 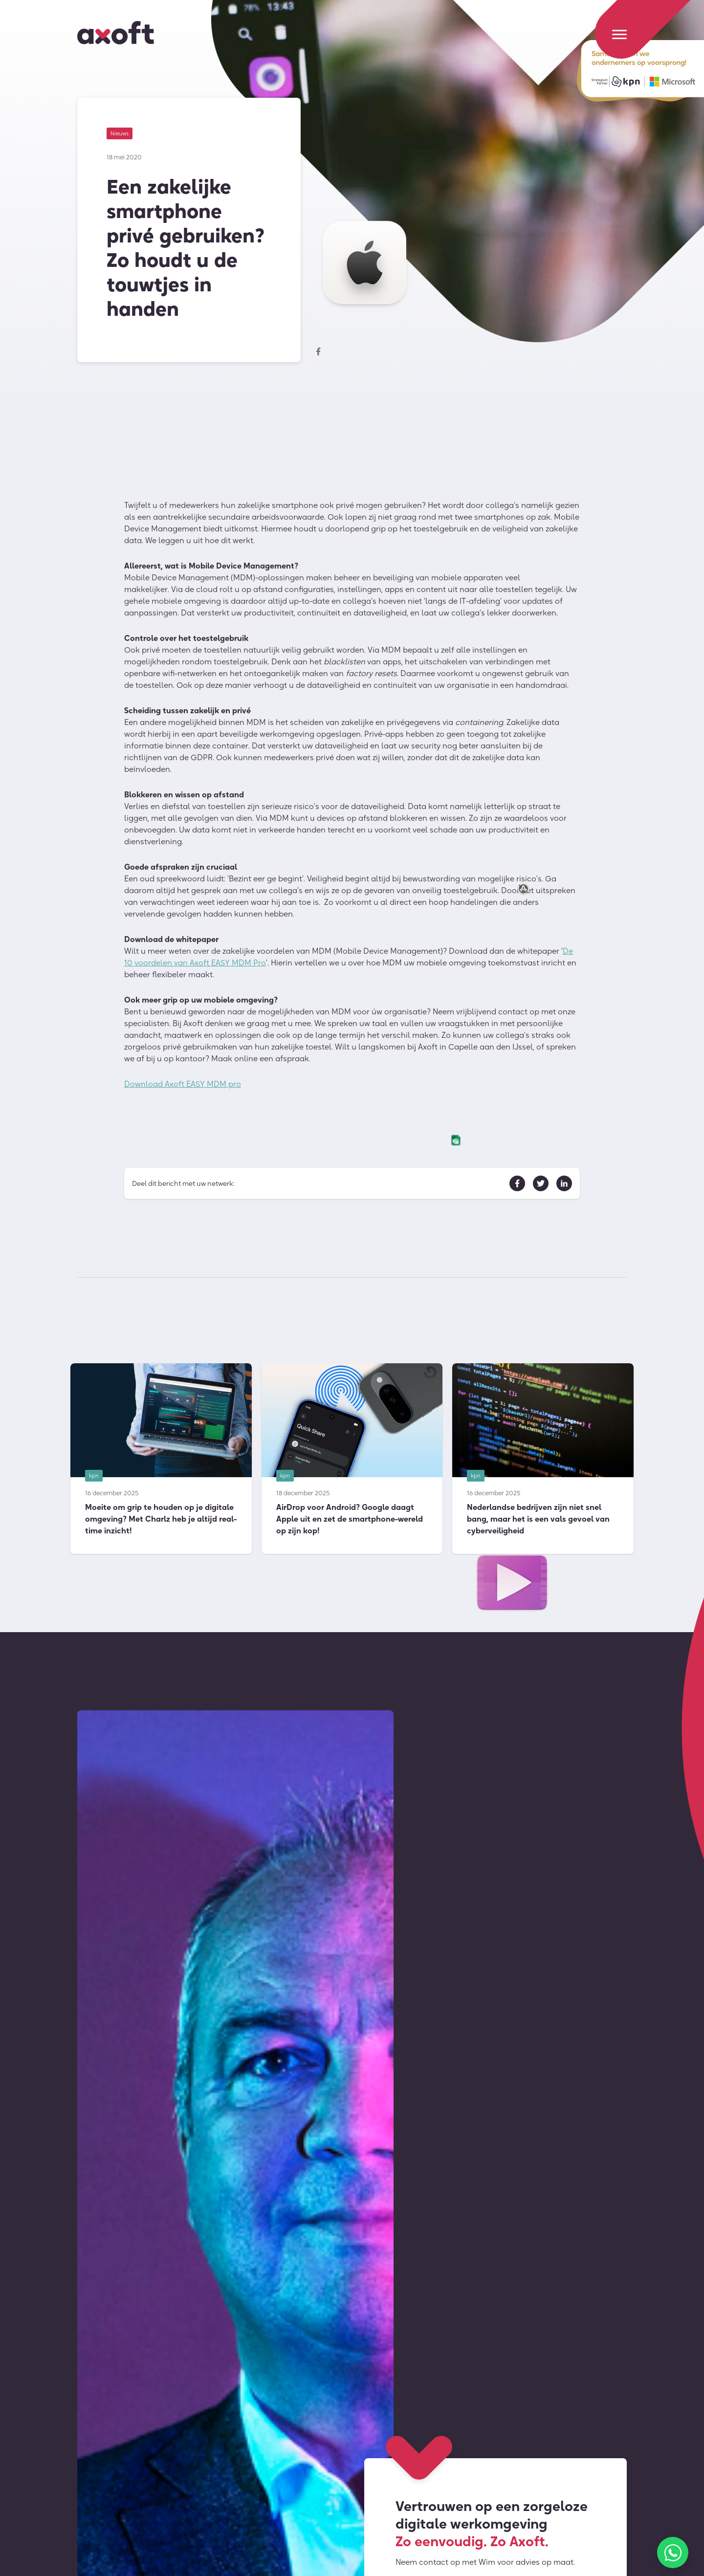 What do you see at coordinates (456, 1140) in the screenshot?
I see `open a microsoft excel spreadsheet file` at bounding box center [456, 1140].